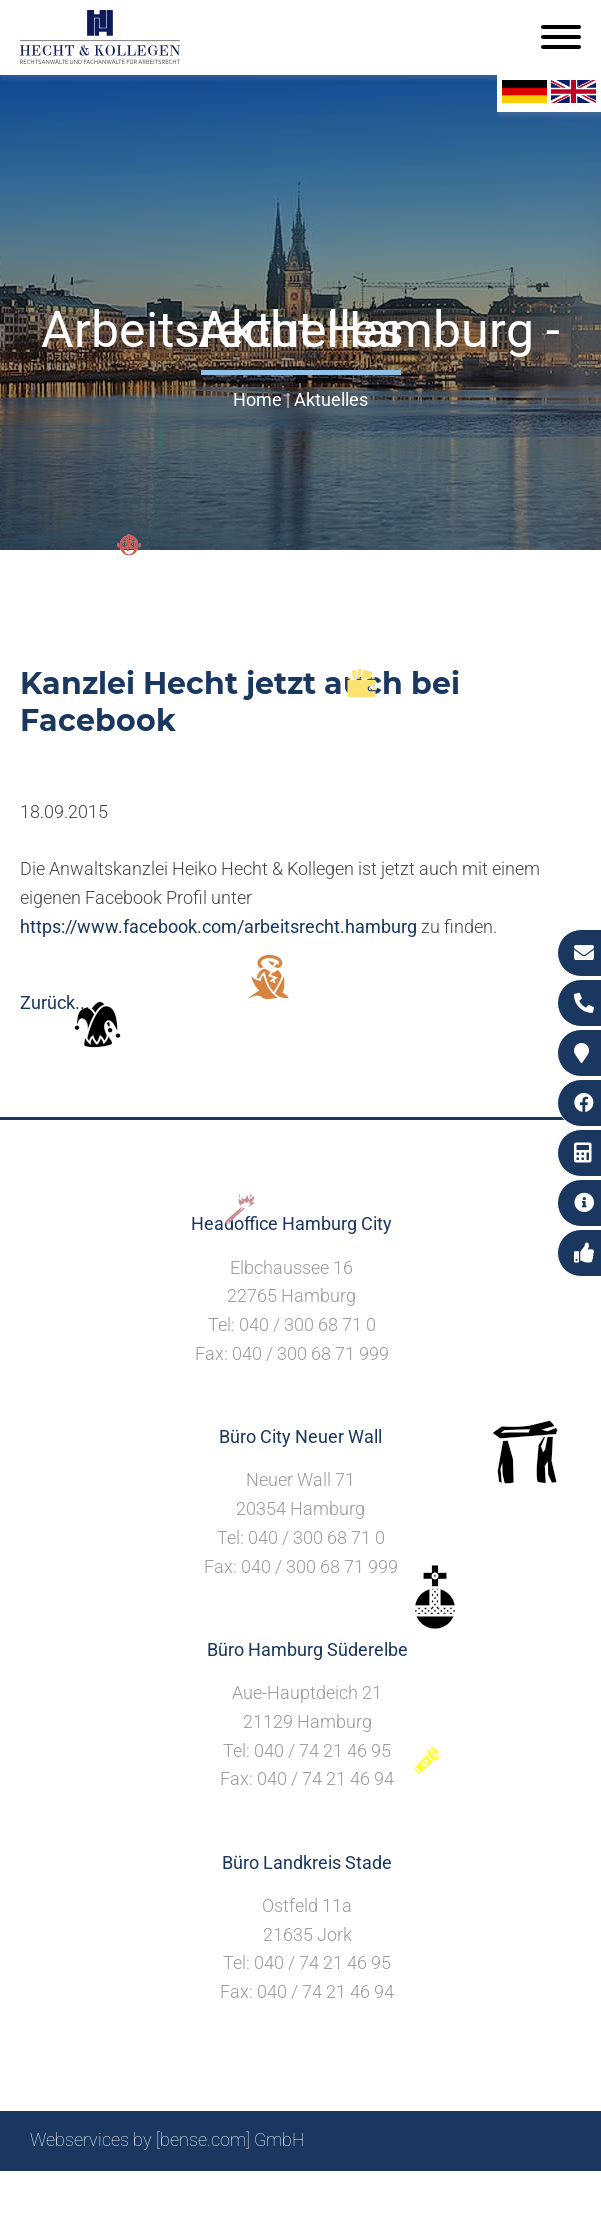 The image size is (601, 2217). I want to click on holy hand grenade item or power-up in a game, so click(435, 1597).